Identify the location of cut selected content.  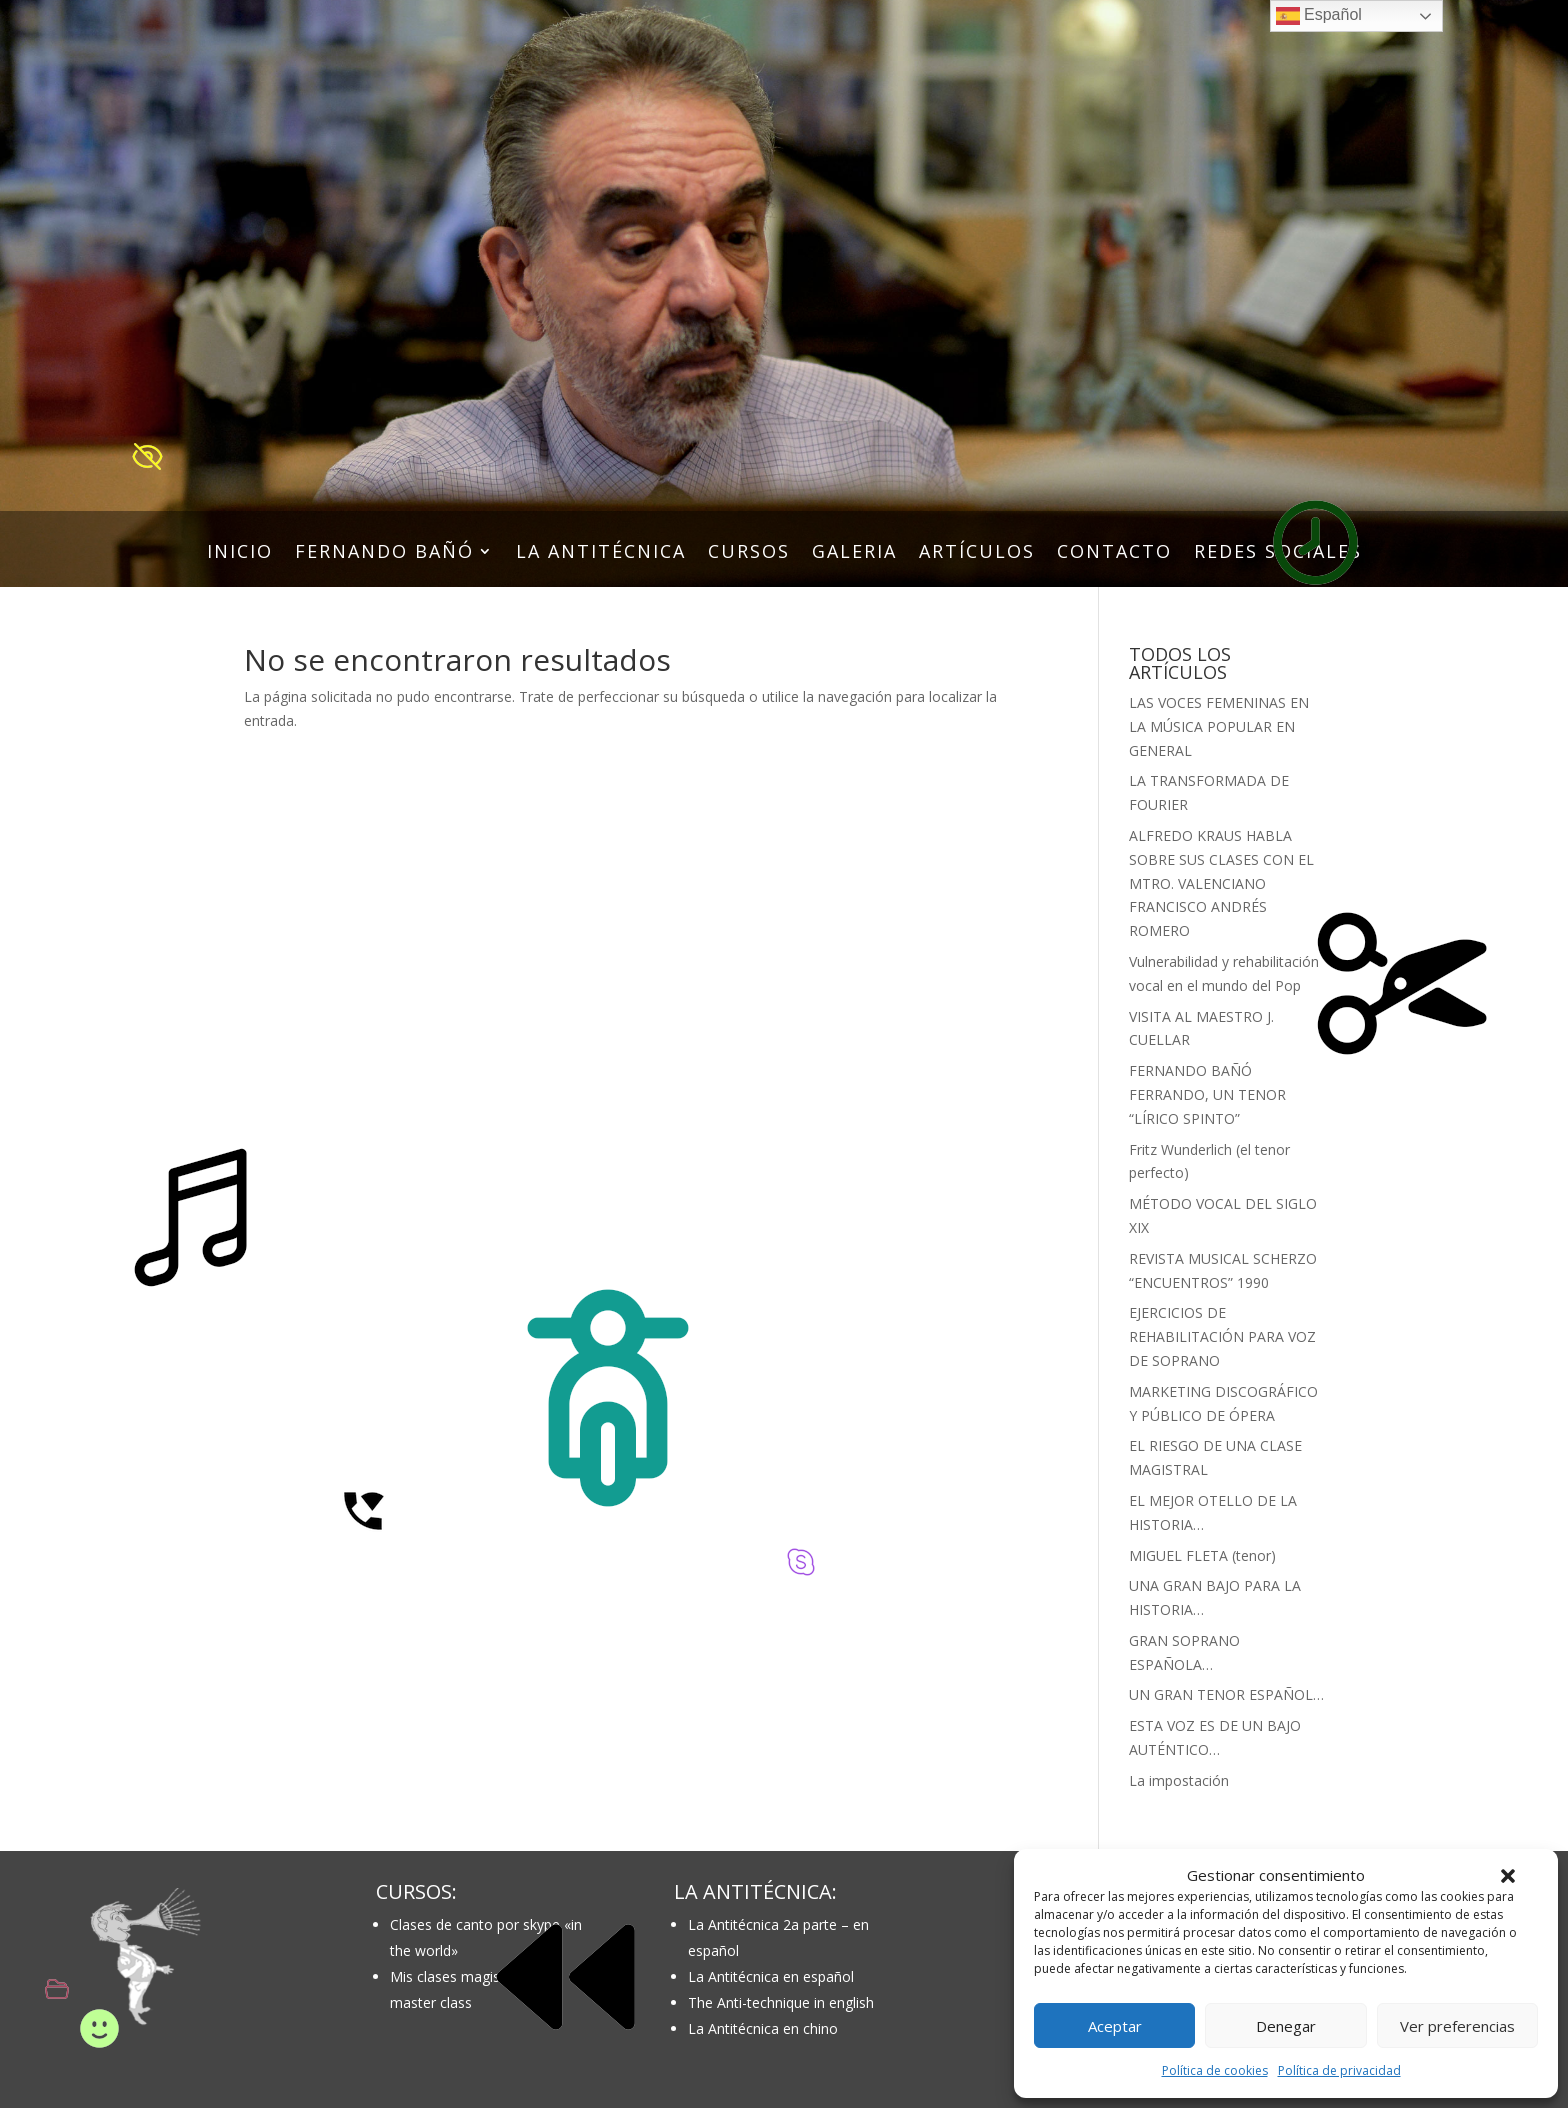
(1400, 983).